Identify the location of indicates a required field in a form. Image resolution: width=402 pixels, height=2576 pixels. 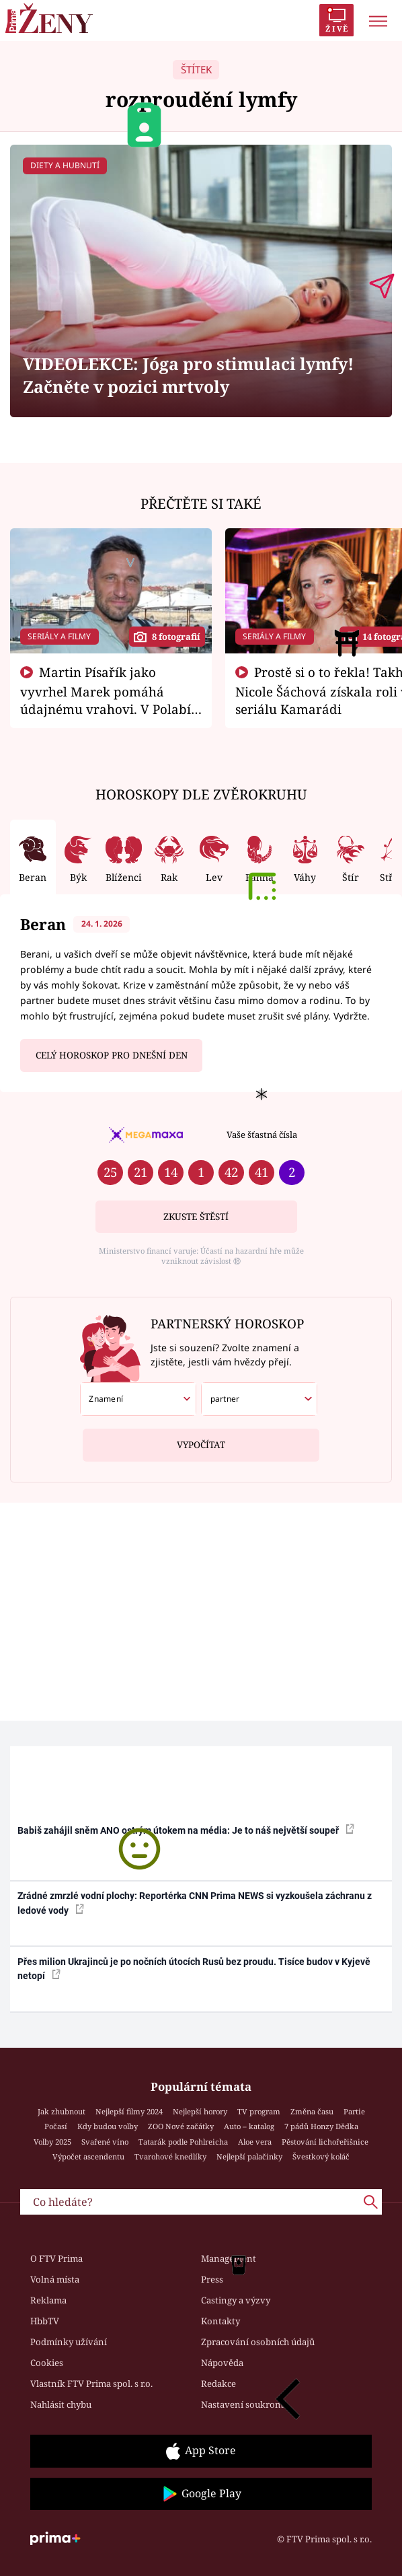
(262, 1094).